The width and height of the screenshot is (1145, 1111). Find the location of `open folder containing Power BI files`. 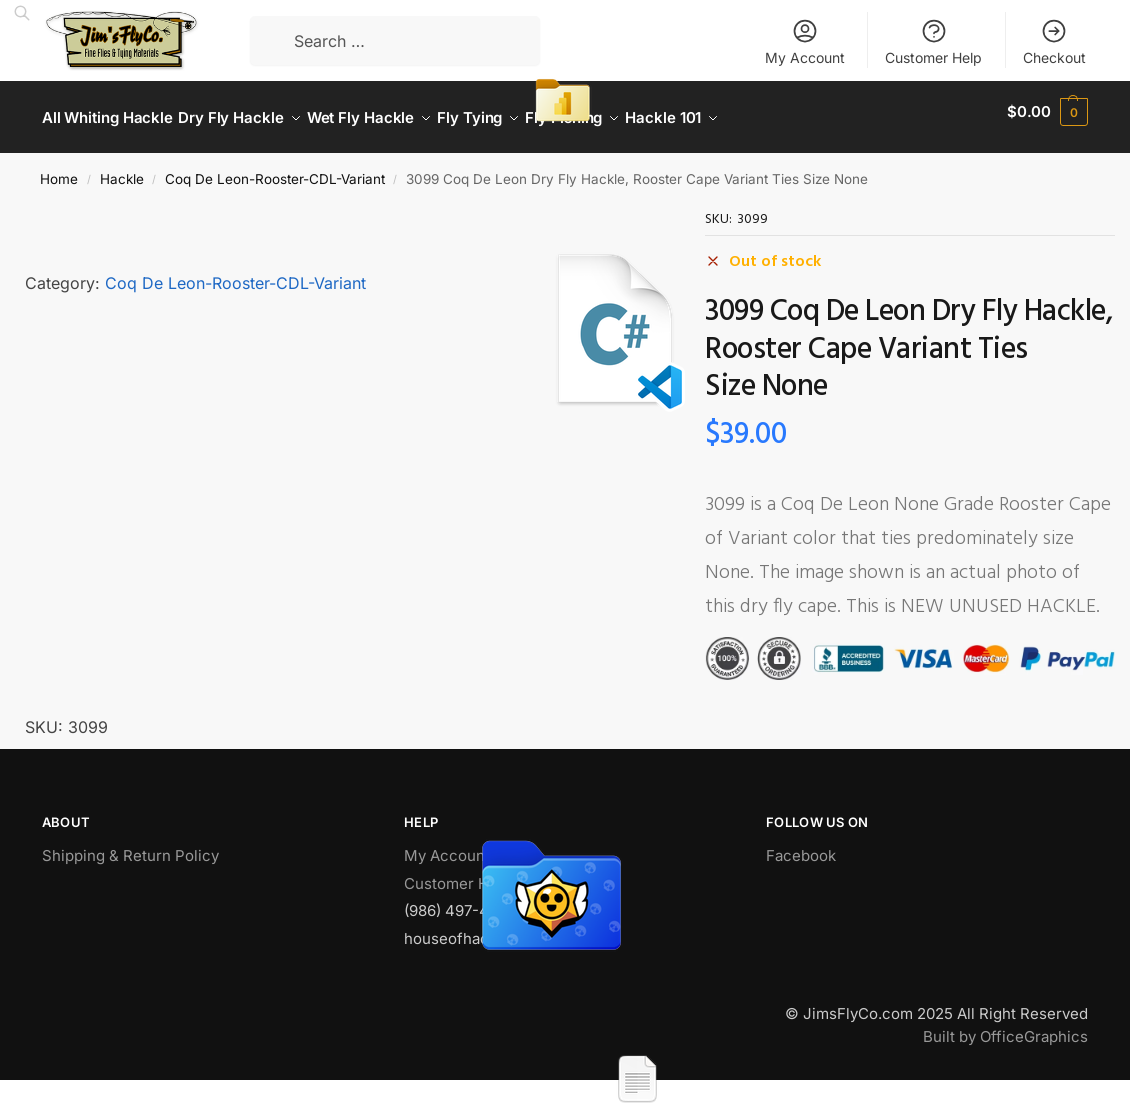

open folder containing Power BI files is located at coordinates (562, 101).